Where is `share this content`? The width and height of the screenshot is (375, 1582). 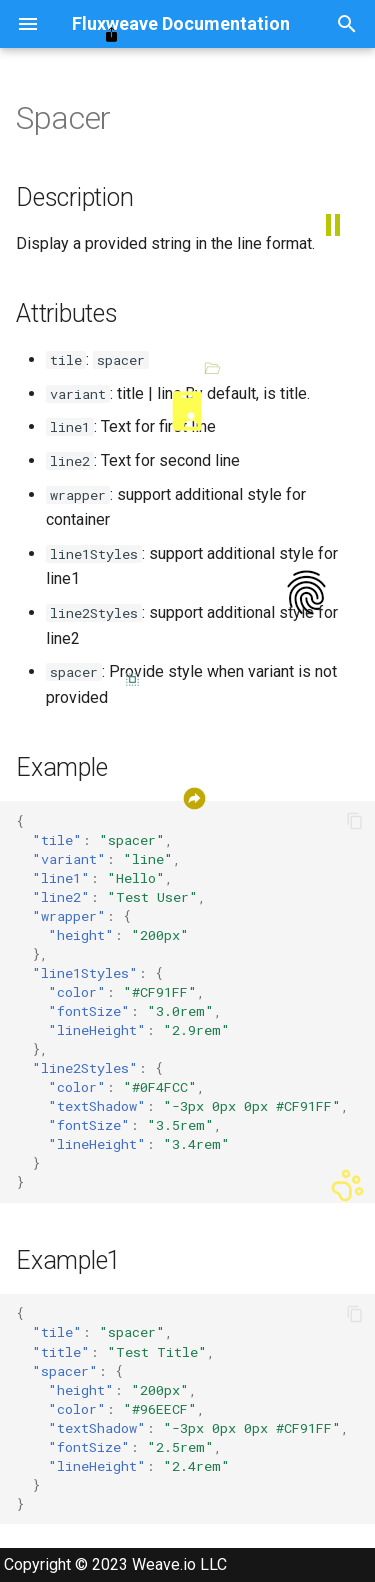
share this content is located at coordinates (111, 34).